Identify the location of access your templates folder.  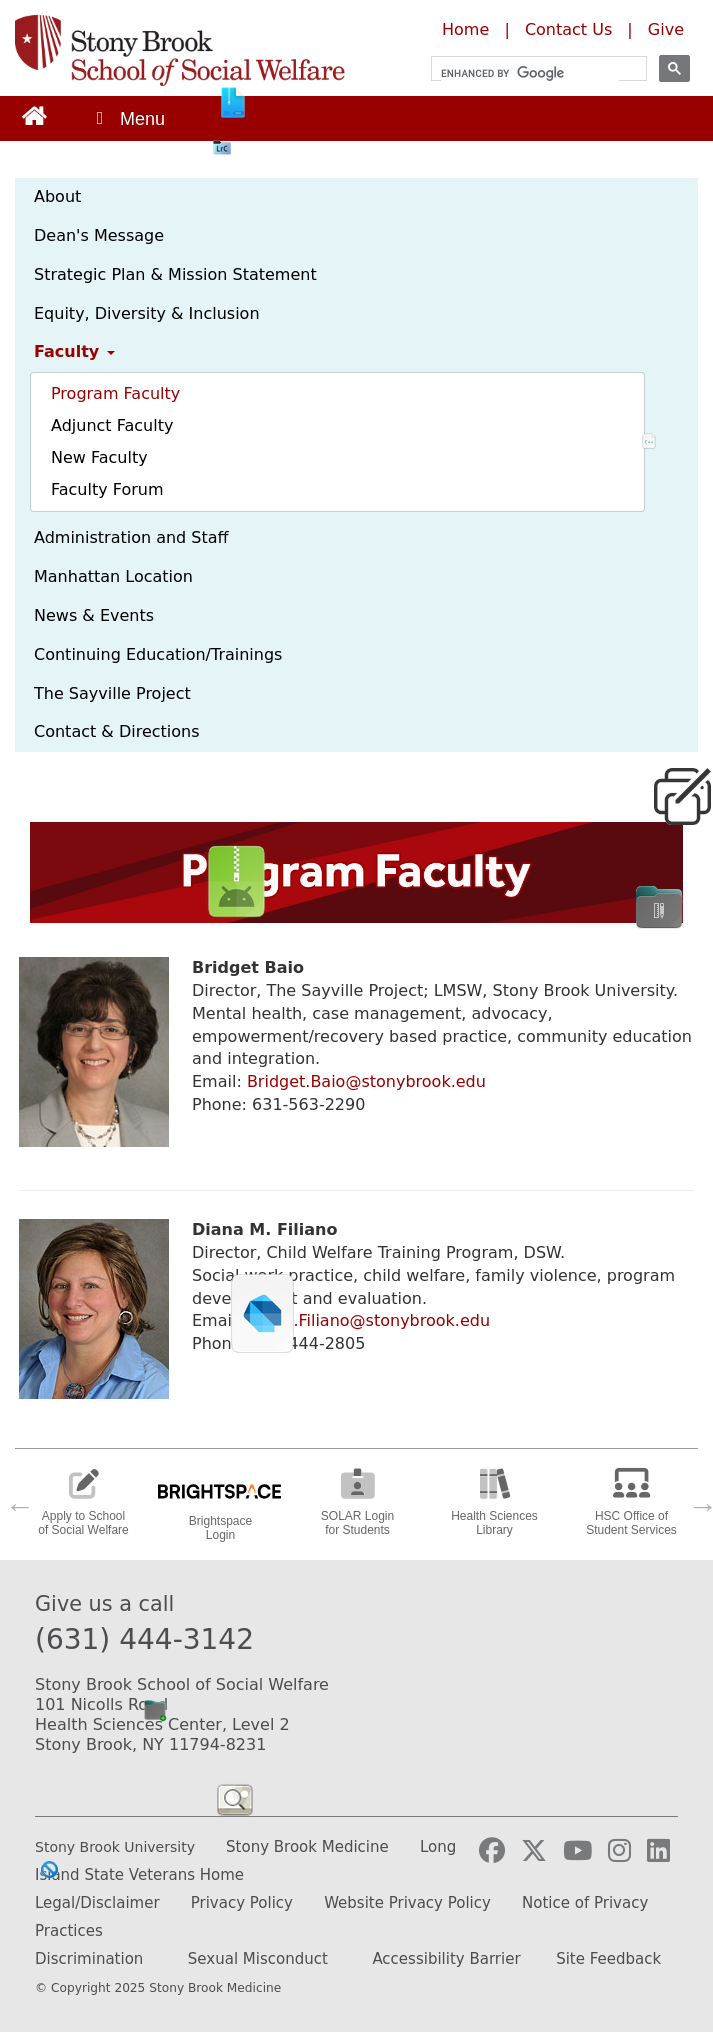
(659, 907).